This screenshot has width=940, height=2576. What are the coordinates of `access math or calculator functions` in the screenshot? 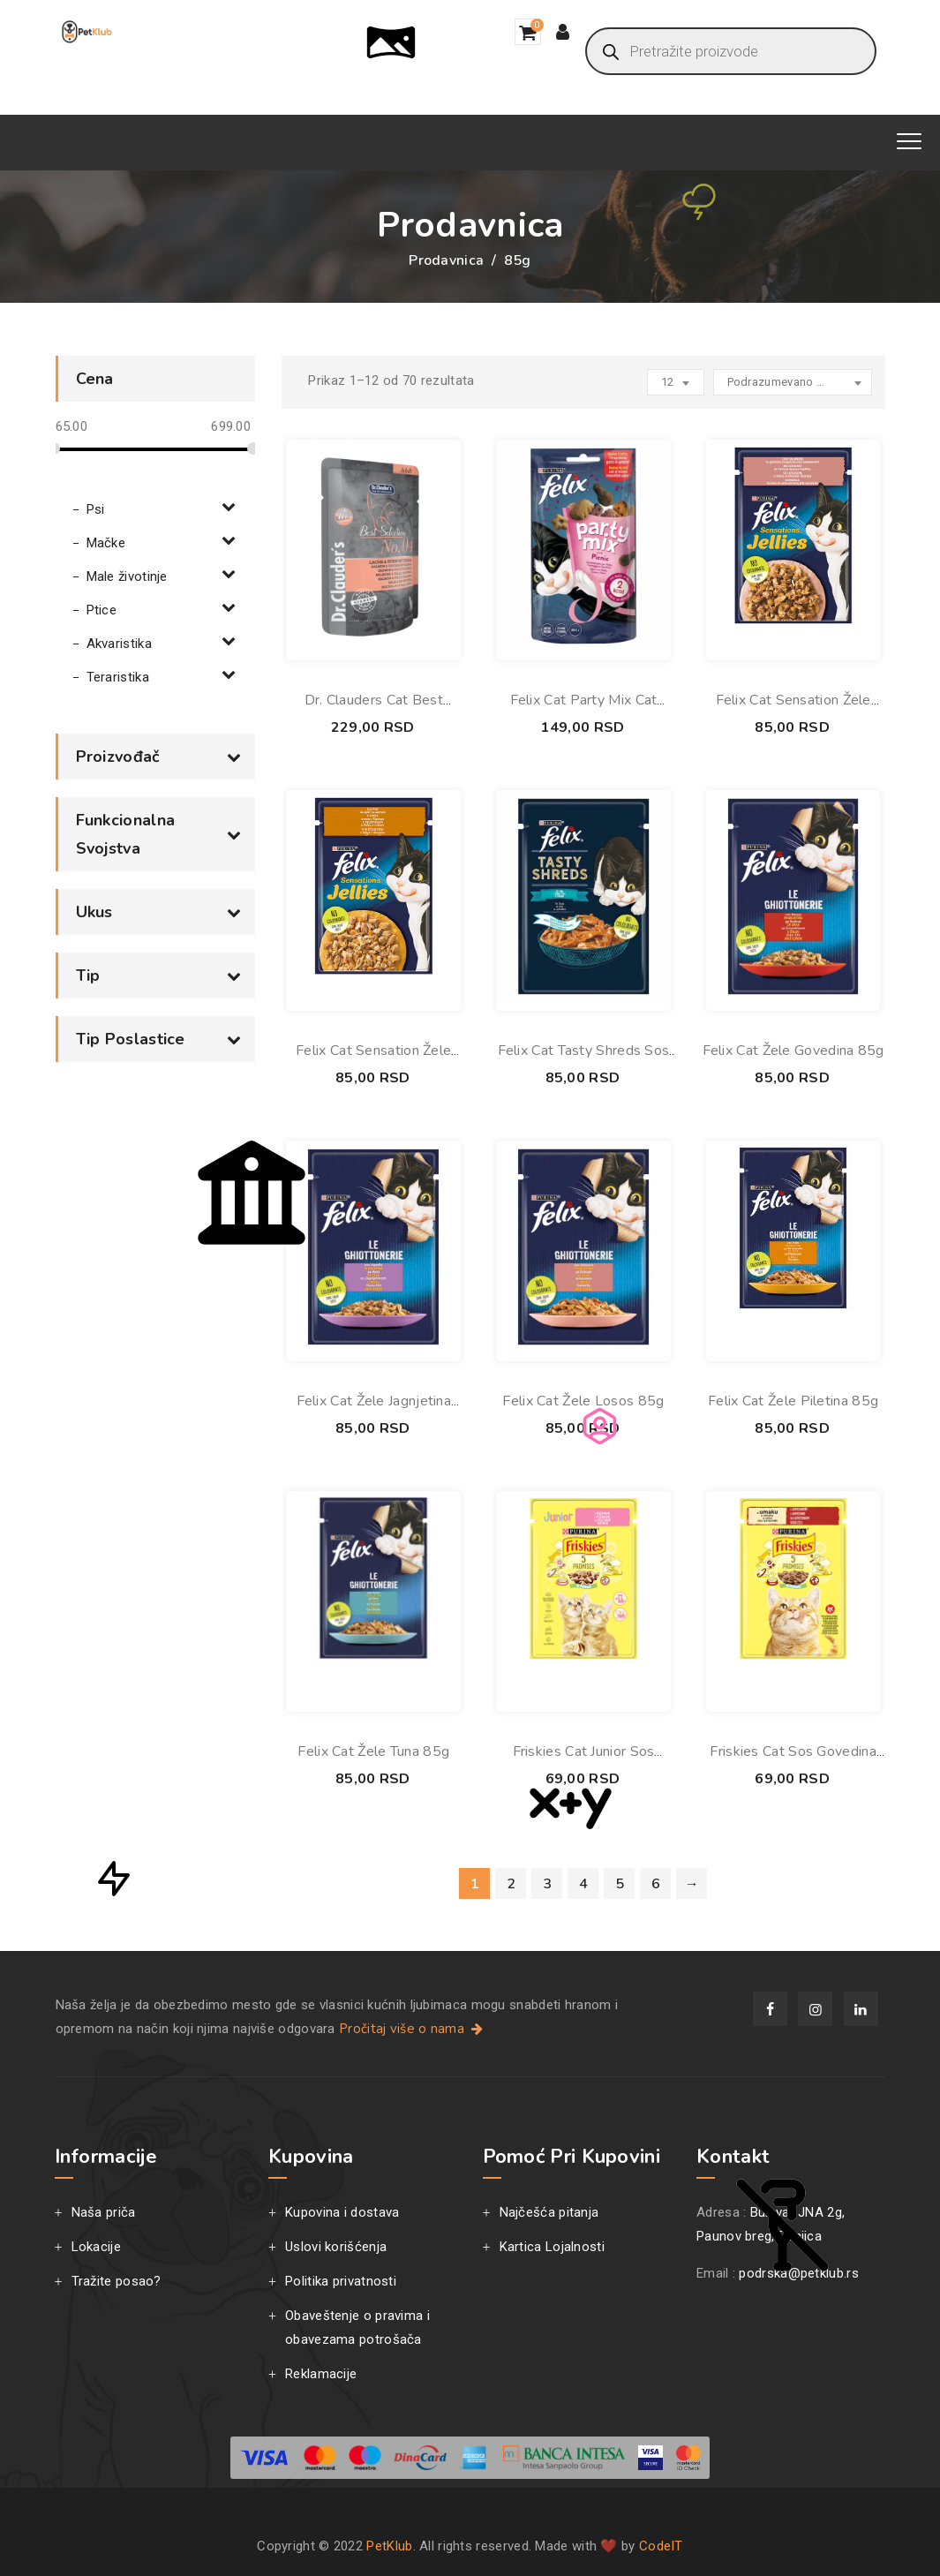 It's located at (570, 1803).